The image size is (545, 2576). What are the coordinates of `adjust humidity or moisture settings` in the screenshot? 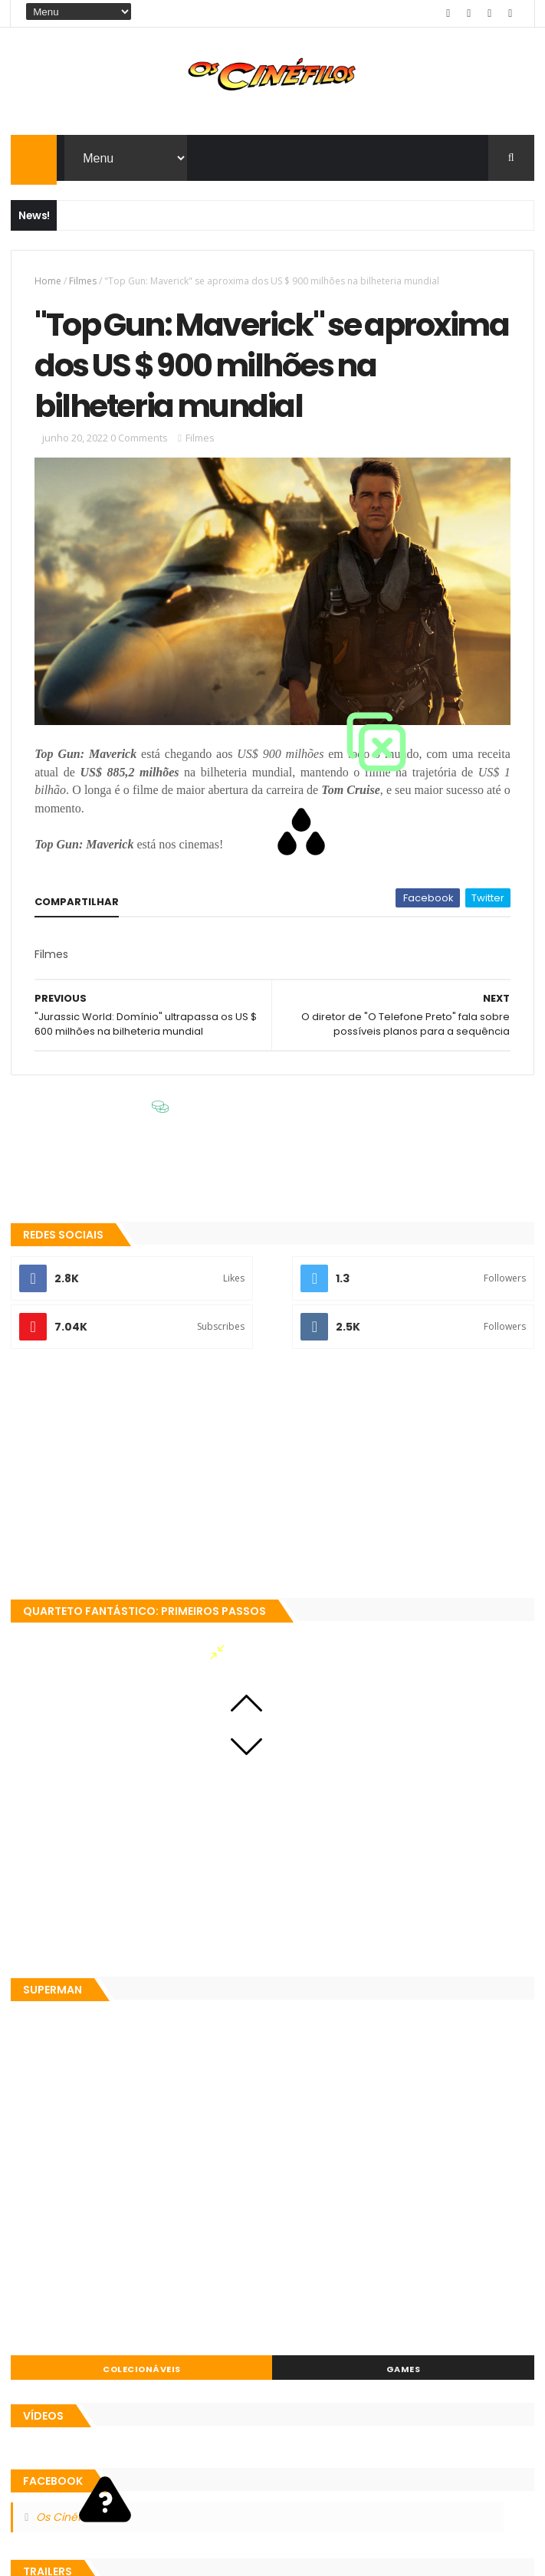 It's located at (301, 832).